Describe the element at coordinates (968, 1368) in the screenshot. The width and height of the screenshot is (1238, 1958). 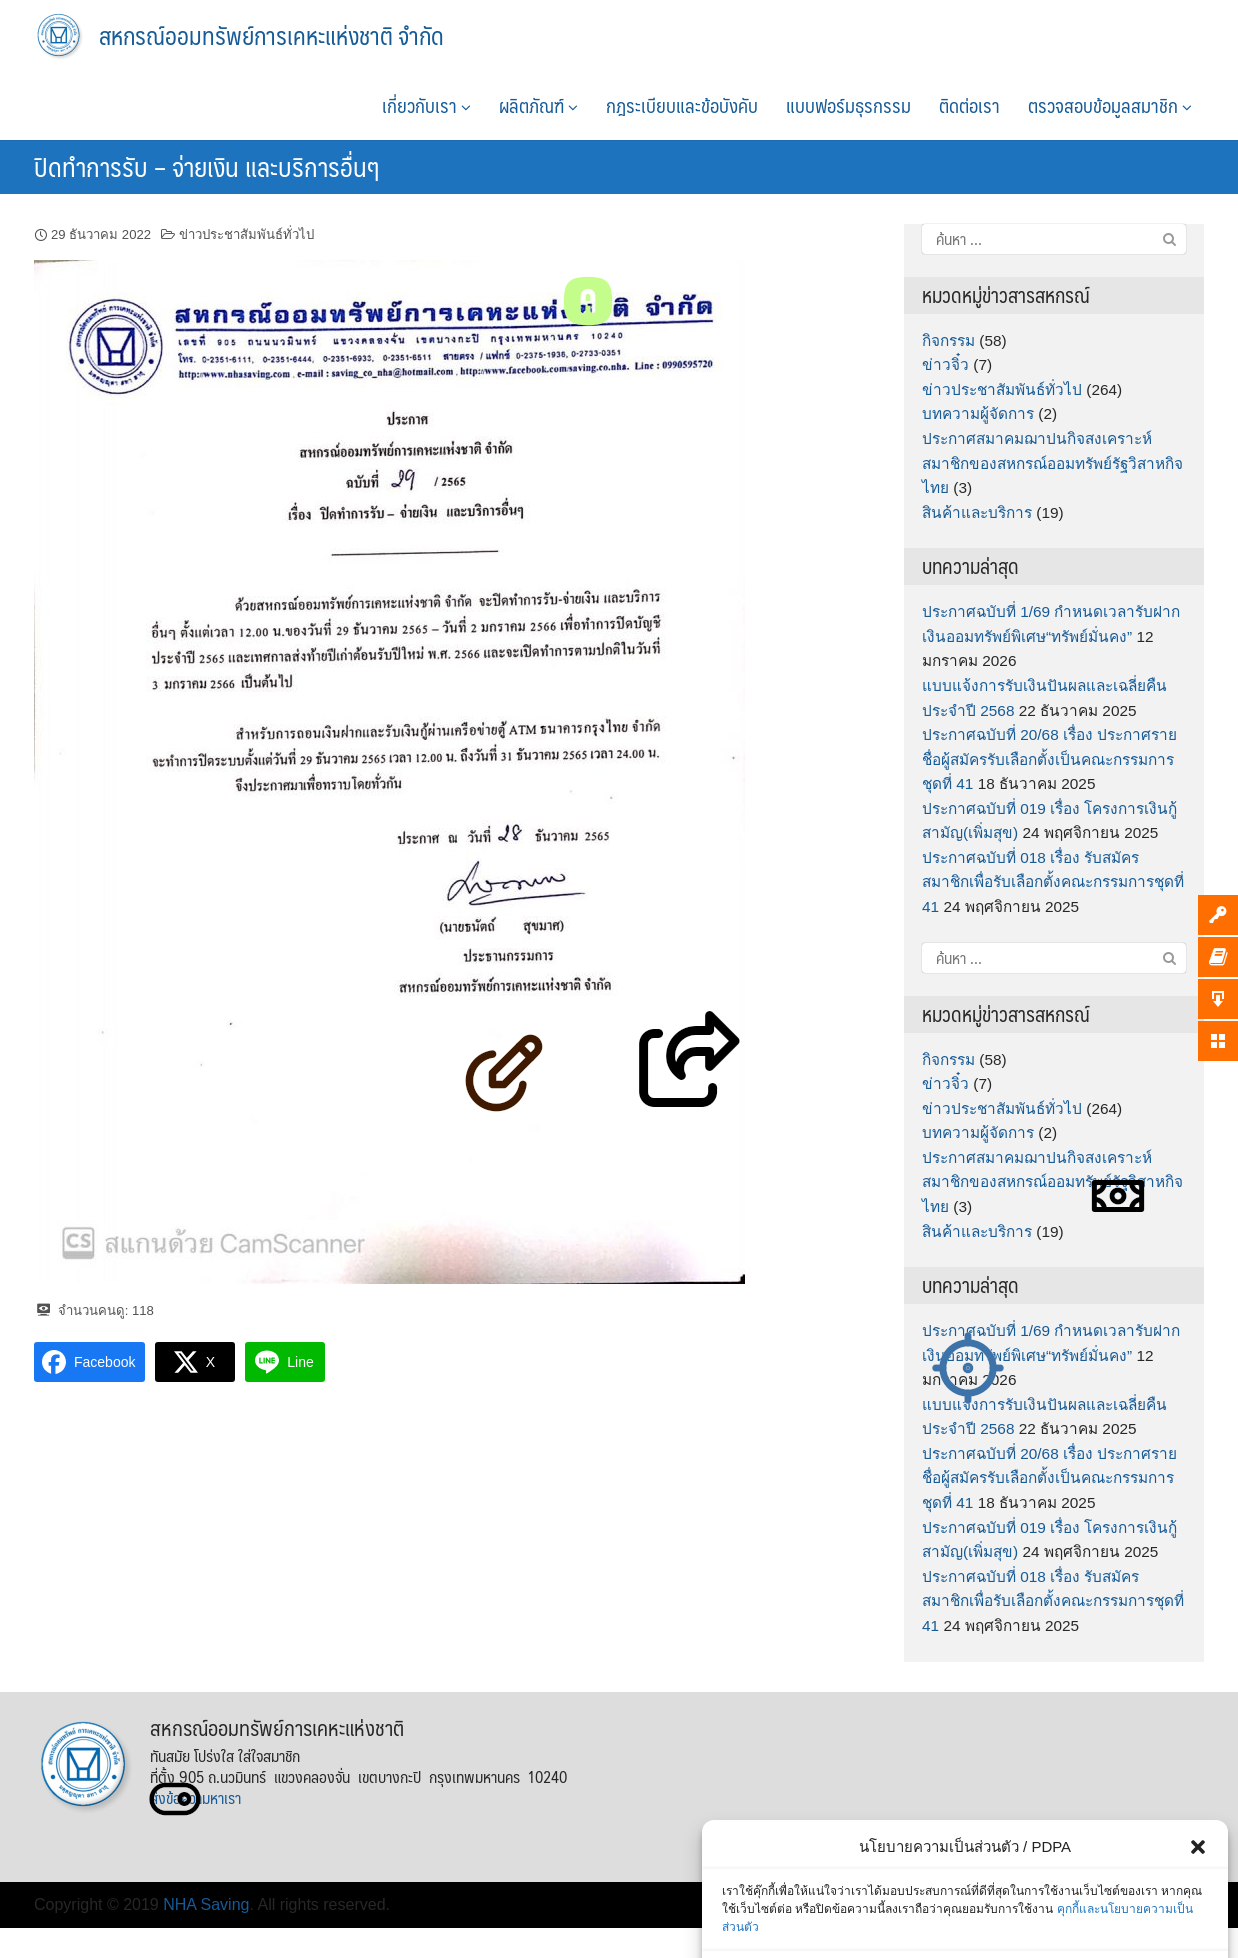
I see `center or focus on current location` at that location.